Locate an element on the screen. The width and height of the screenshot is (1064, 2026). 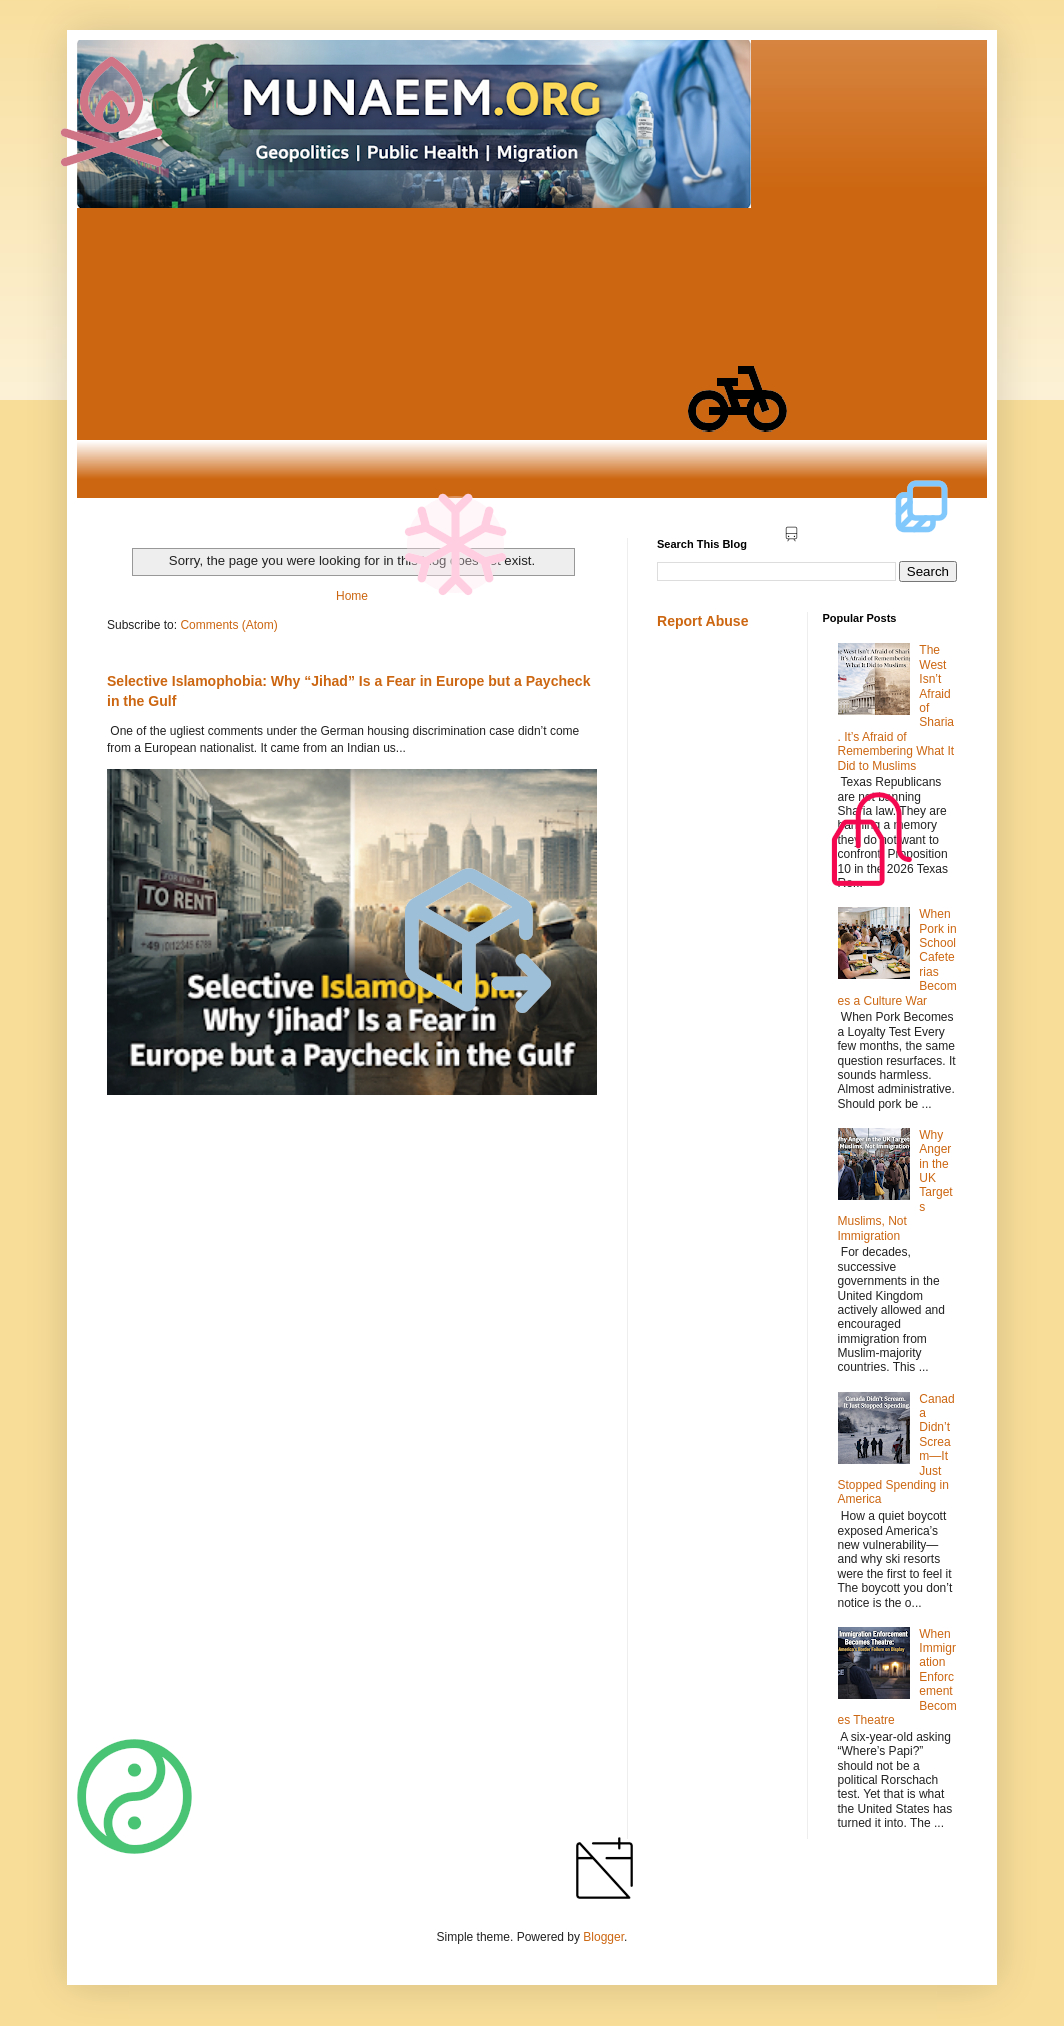
access bike routes or cycling directions is located at coordinates (737, 398).